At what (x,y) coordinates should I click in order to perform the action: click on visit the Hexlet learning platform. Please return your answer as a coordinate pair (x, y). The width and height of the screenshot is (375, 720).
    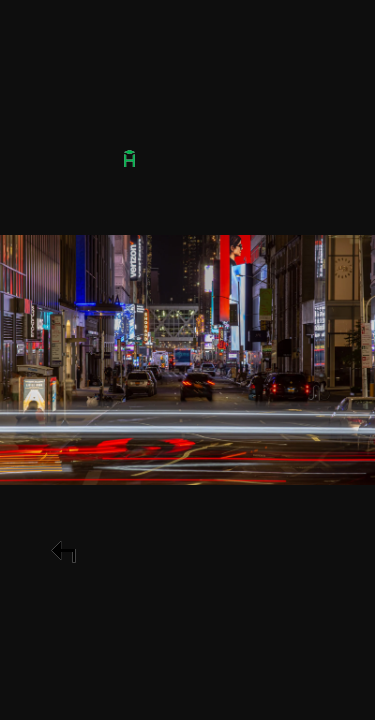
    Looking at the image, I should click on (129, 158).